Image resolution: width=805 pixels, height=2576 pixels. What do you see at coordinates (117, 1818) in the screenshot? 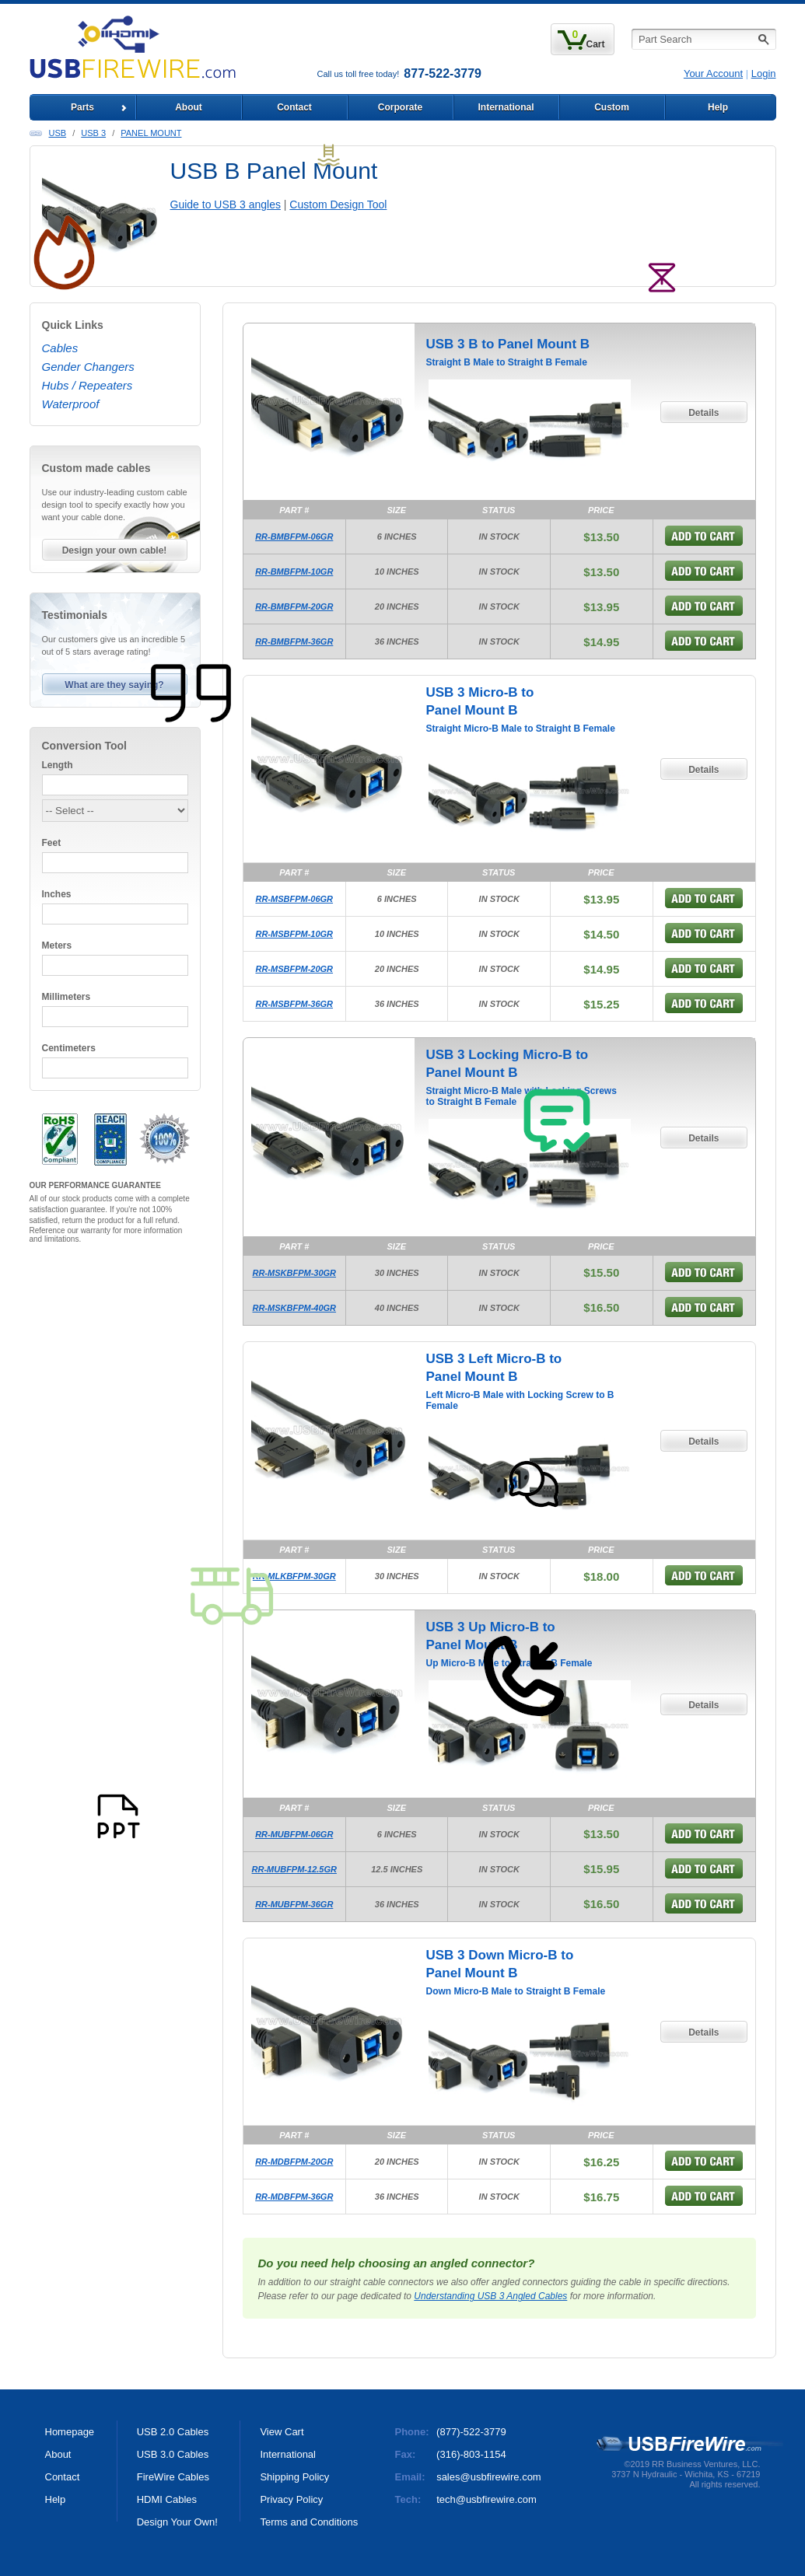
I see `open a PowerPoint presentation file` at bounding box center [117, 1818].